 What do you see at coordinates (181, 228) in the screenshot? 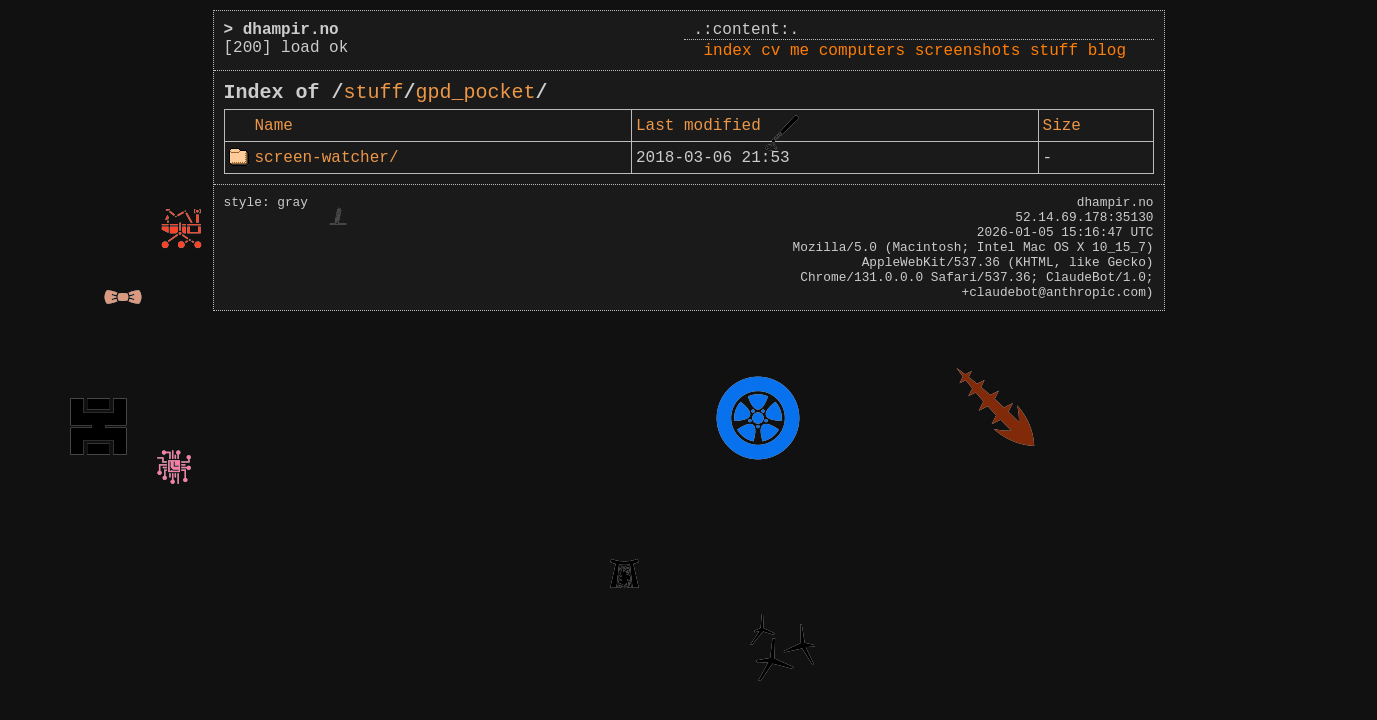
I see `view mars rover mission details` at bounding box center [181, 228].